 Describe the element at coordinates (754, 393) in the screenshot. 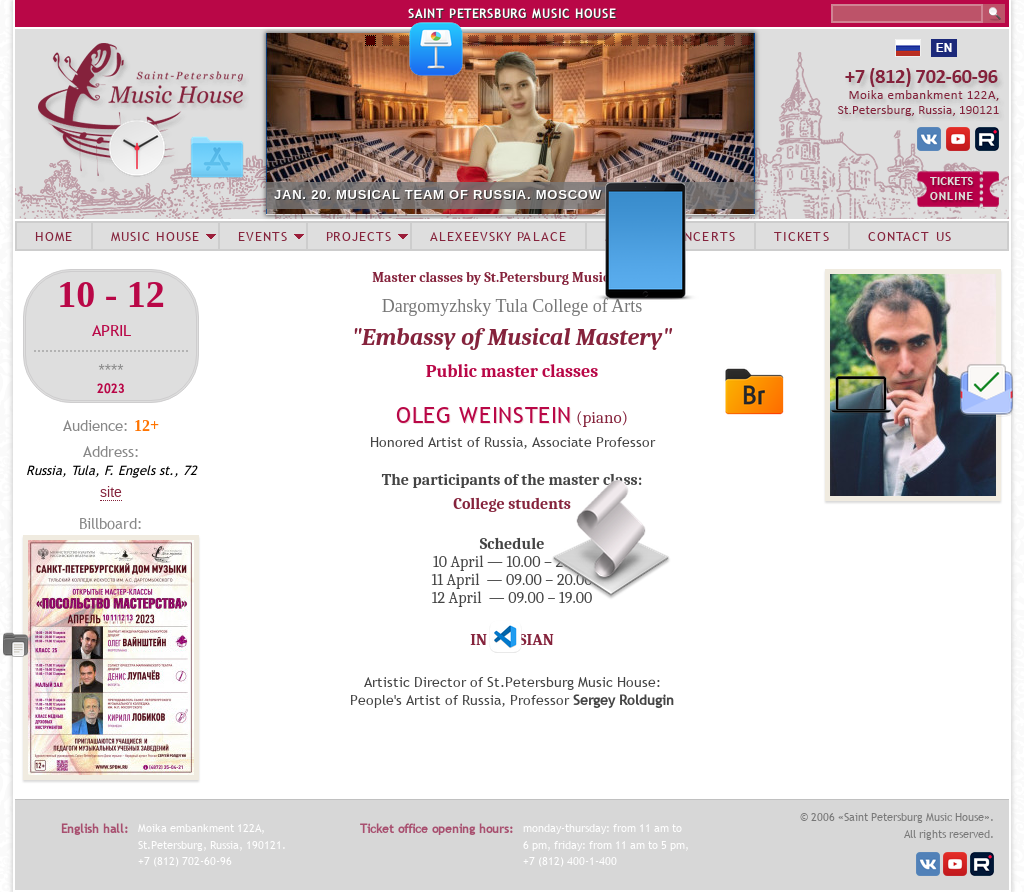

I see `open Adobe Bridge project folder` at that location.